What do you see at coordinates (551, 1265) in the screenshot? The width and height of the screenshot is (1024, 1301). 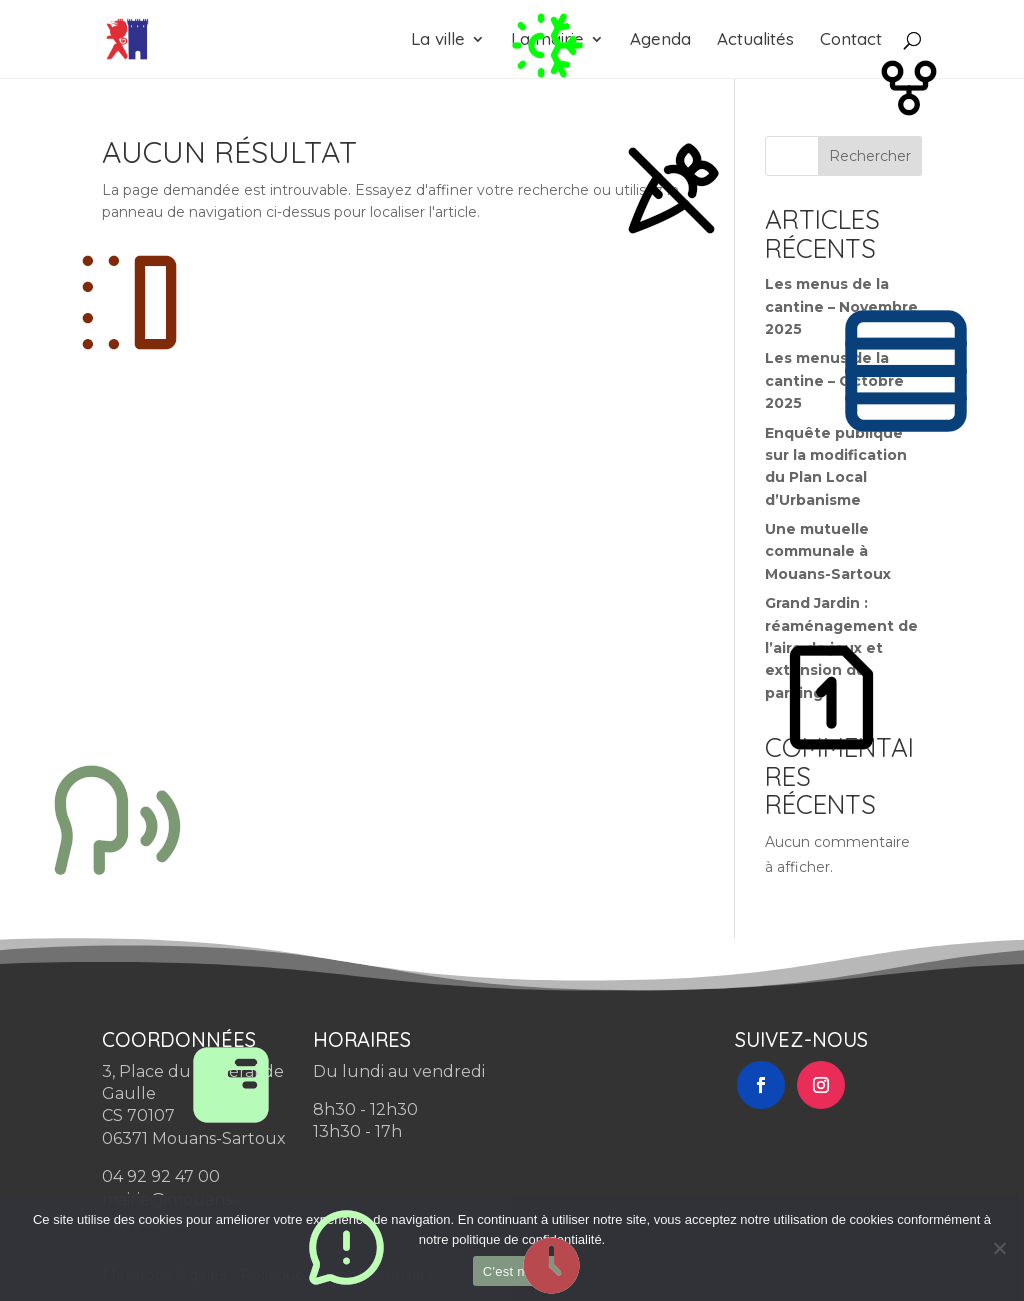 I see `view message timestamps` at bounding box center [551, 1265].